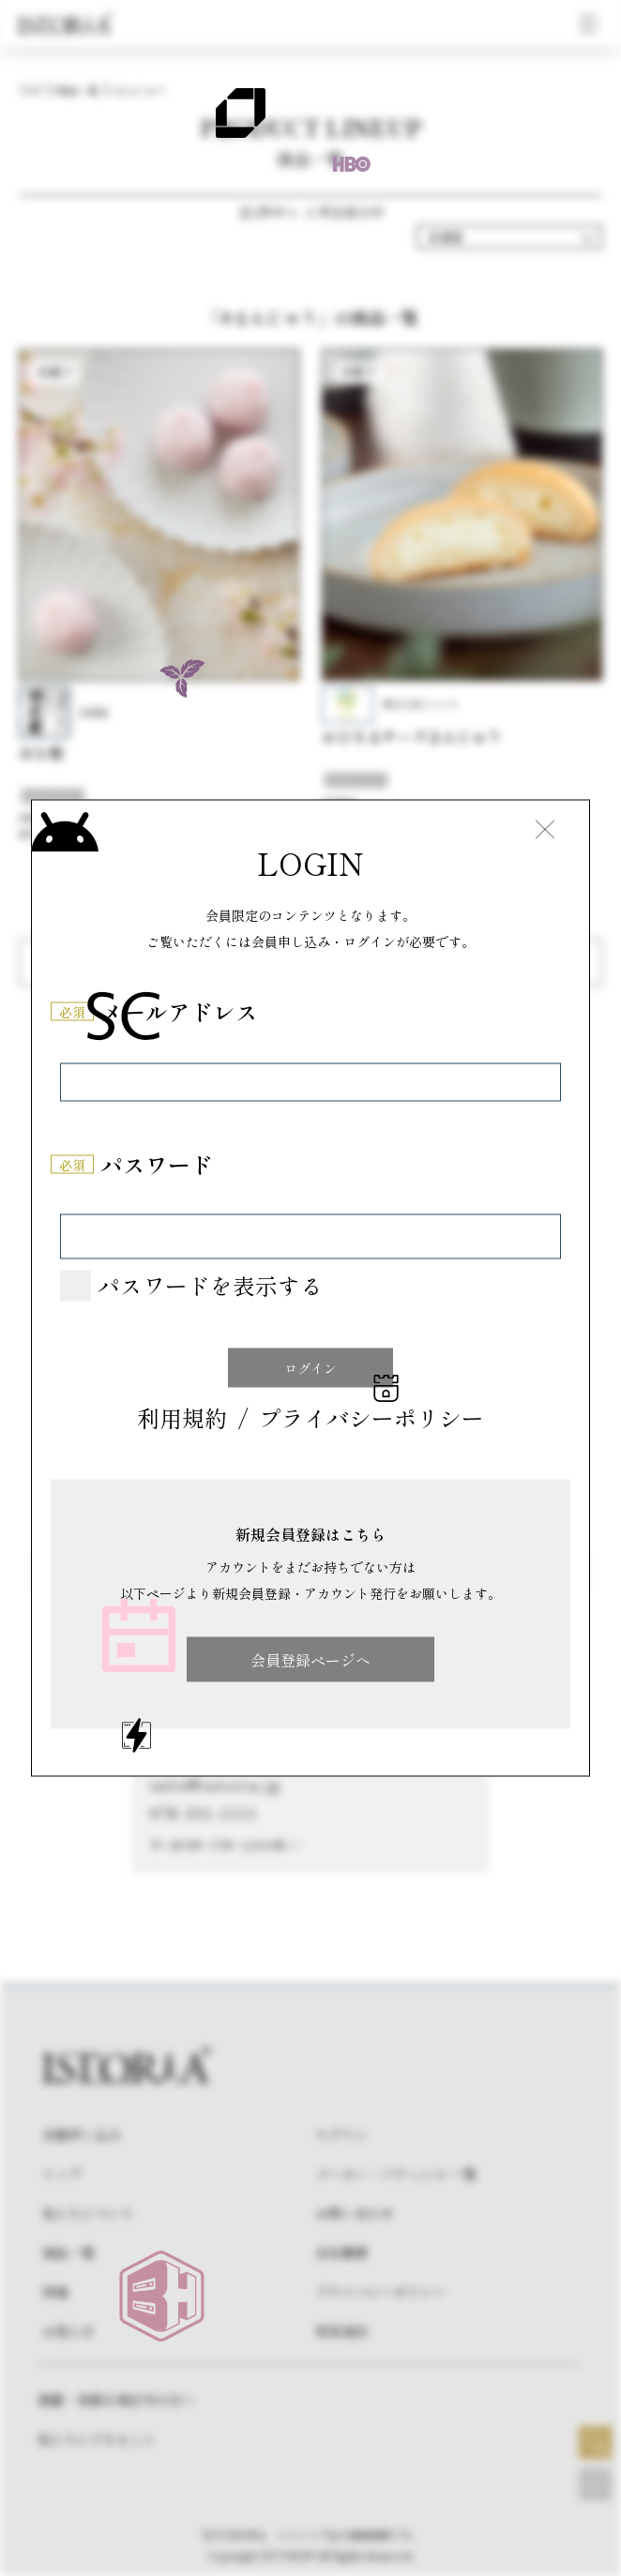 The image size is (621, 2576). What do you see at coordinates (65, 832) in the screenshot?
I see `android operating system logo` at bounding box center [65, 832].